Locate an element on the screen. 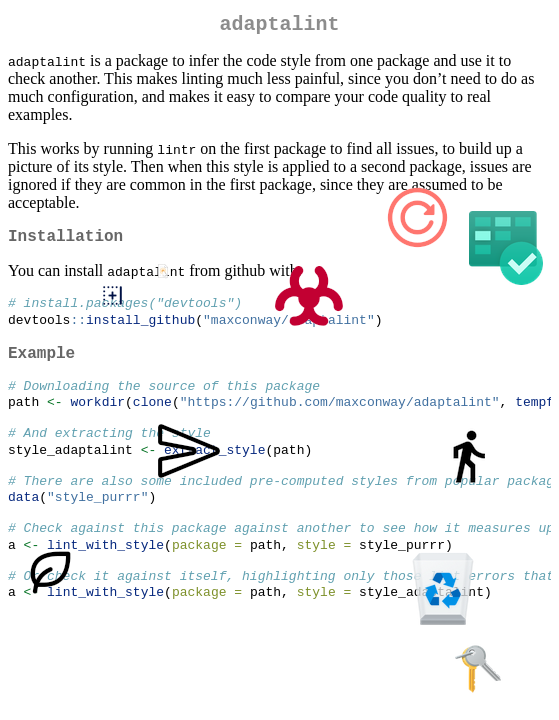 This screenshot has height=720, width=559. refresh or reload content is located at coordinates (417, 217).